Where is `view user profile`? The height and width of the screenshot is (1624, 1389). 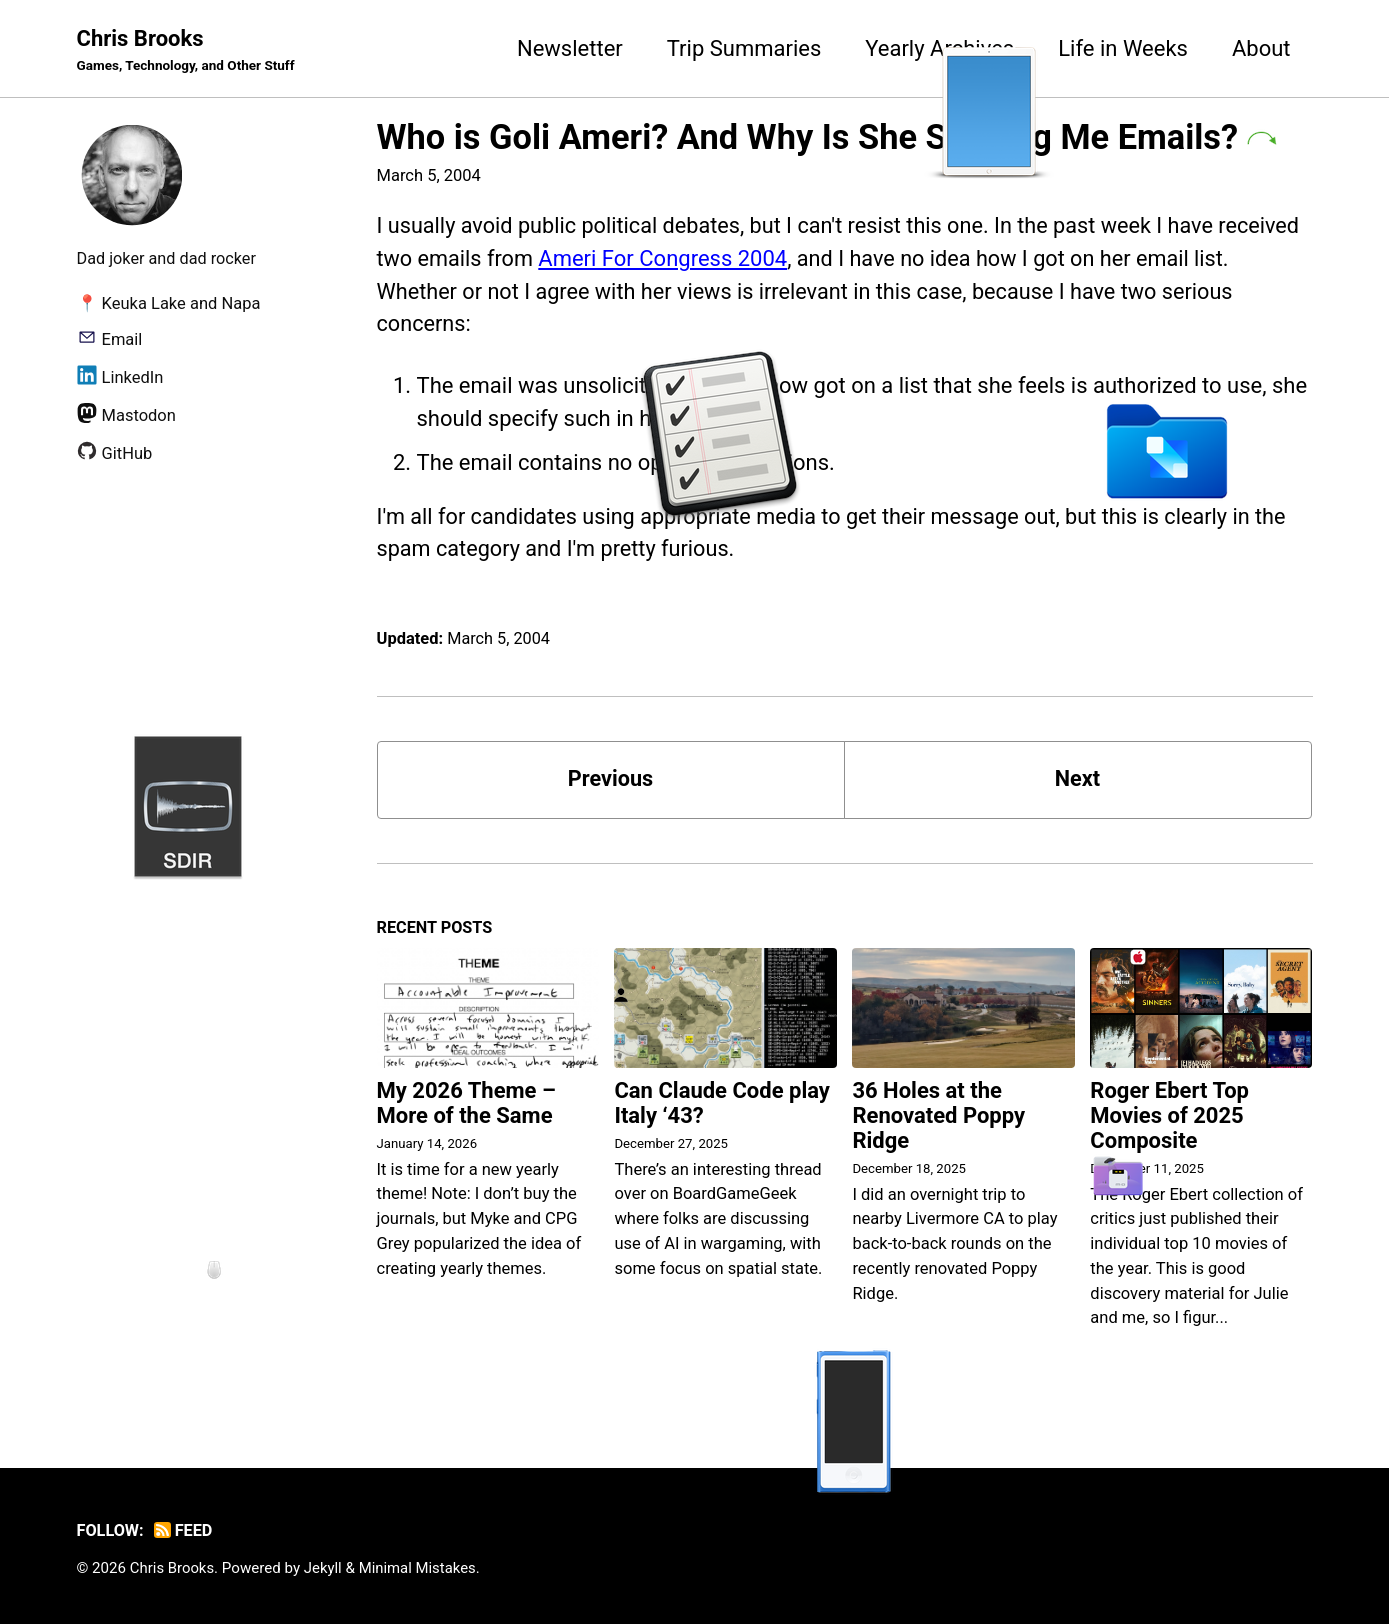
view user profile is located at coordinates (621, 995).